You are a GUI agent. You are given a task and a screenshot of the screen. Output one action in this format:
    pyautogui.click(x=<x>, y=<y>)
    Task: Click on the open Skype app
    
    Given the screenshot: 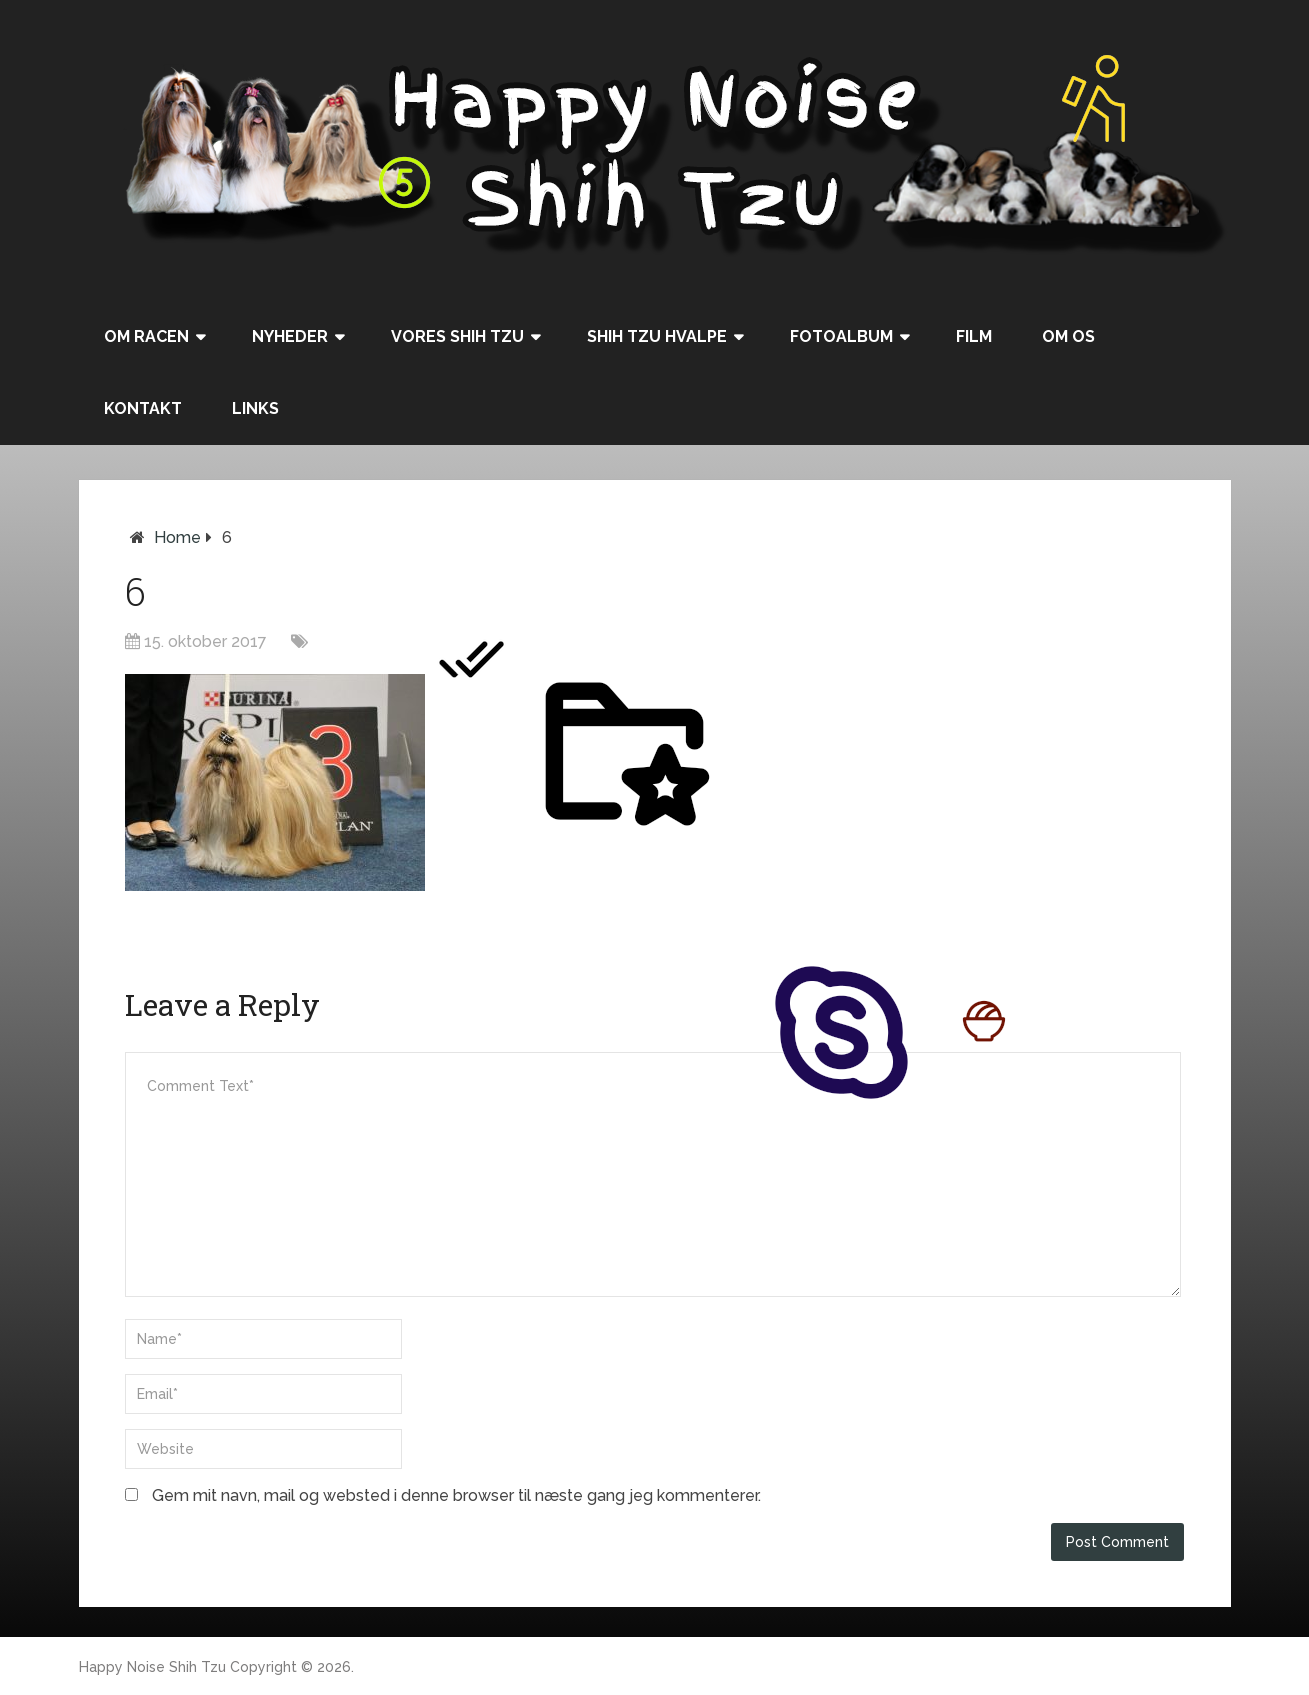 What is the action you would take?
    pyautogui.click(x=841, y=1032)
    